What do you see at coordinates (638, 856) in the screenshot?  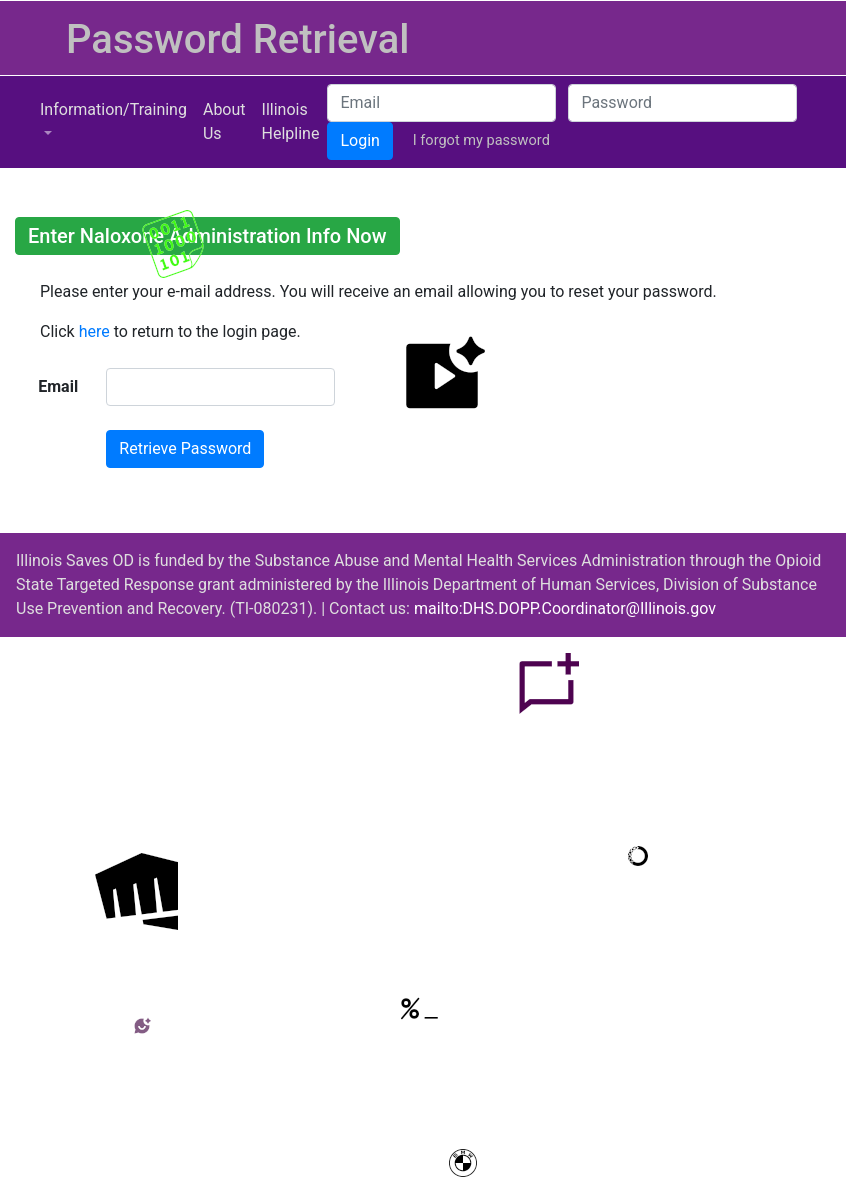 I see `open anaconda navigator` at bounding box center [638, 856].